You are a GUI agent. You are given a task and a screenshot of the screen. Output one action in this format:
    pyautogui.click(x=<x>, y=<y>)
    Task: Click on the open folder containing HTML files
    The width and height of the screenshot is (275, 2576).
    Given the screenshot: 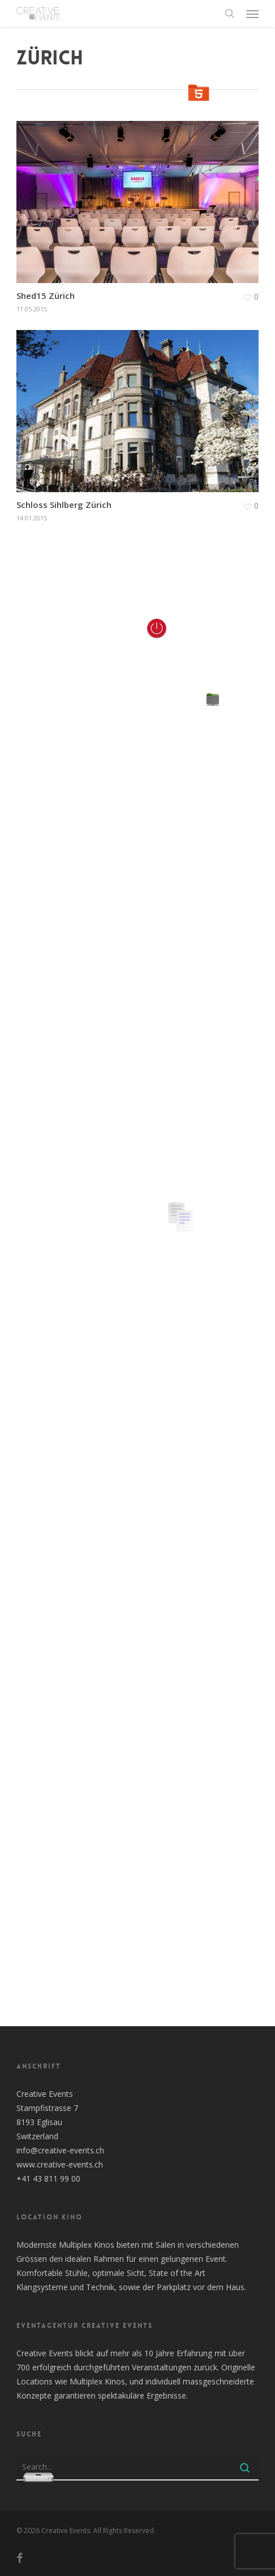 What is the action you would take?
    pyautogui.click(x=199, y=93)
    